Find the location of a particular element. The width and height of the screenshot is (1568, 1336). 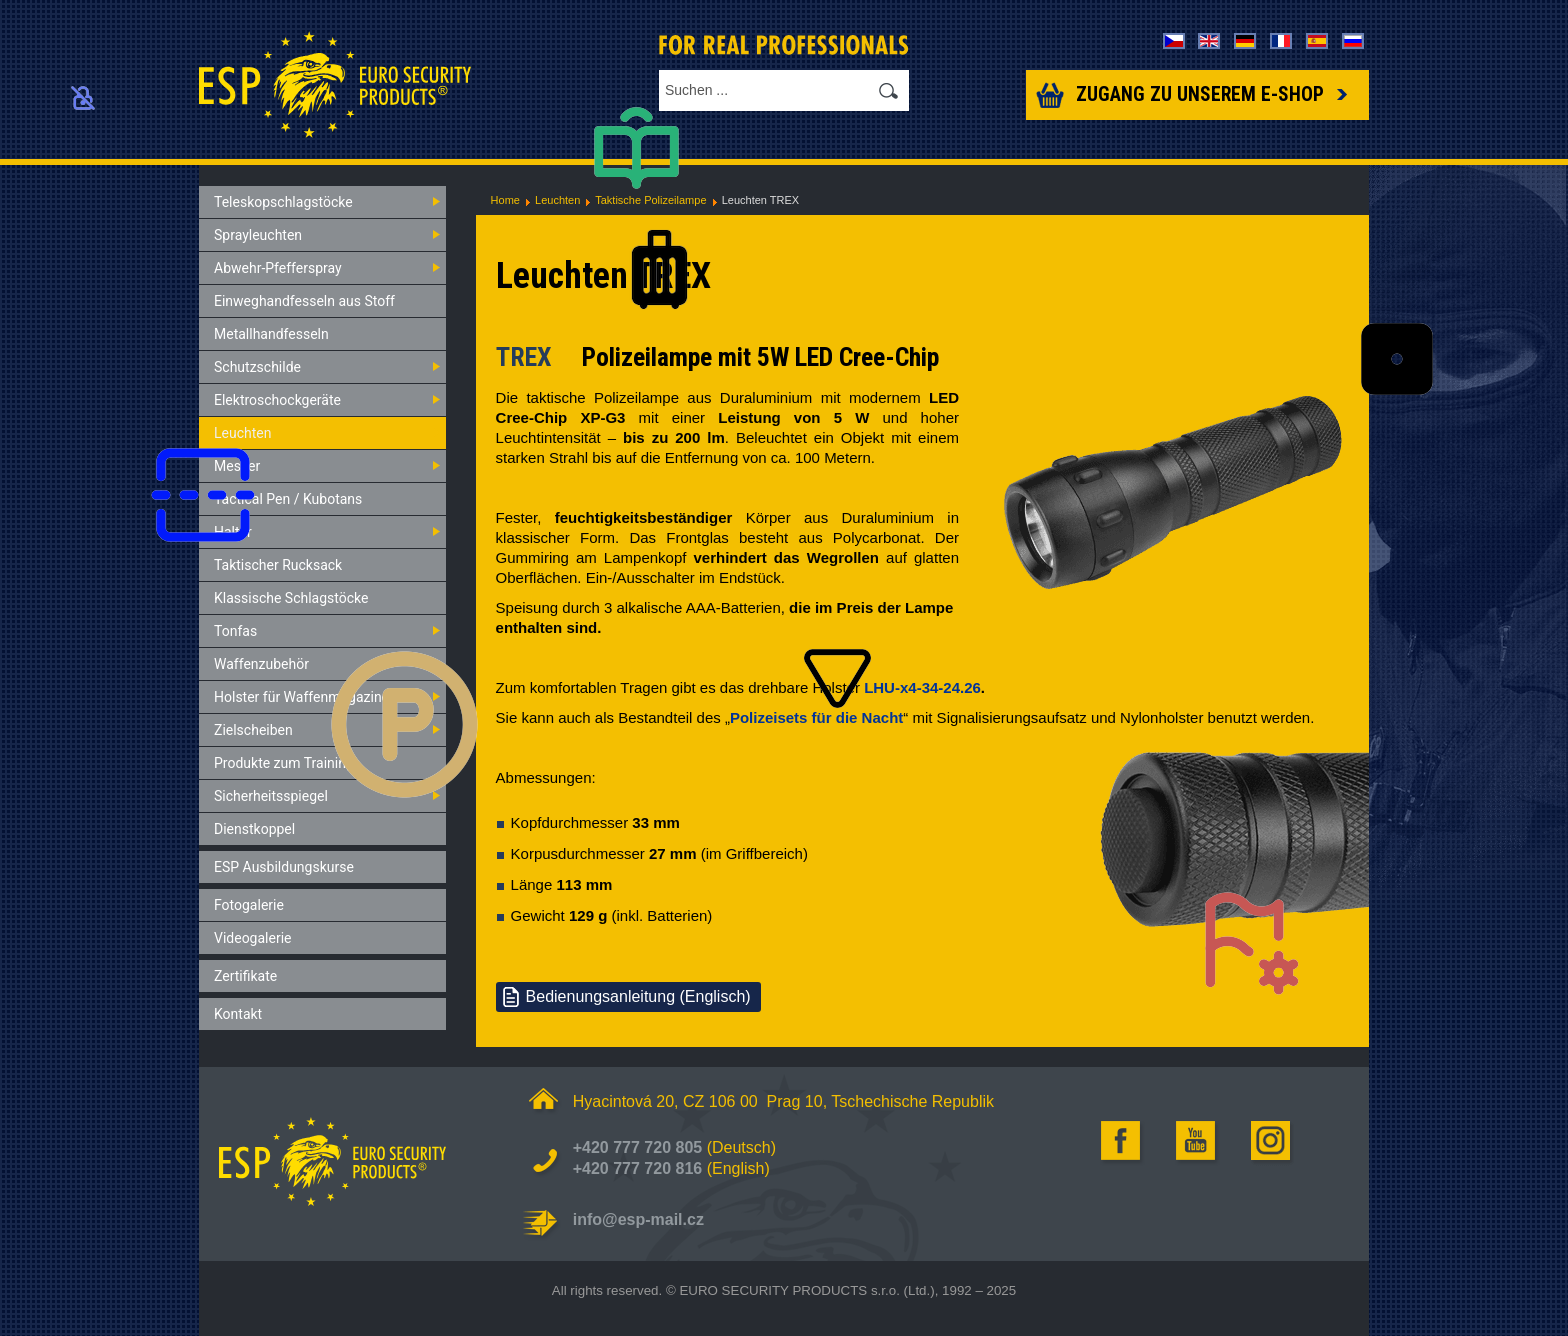

access your contacts or address book is located at coordinates (636, 146).